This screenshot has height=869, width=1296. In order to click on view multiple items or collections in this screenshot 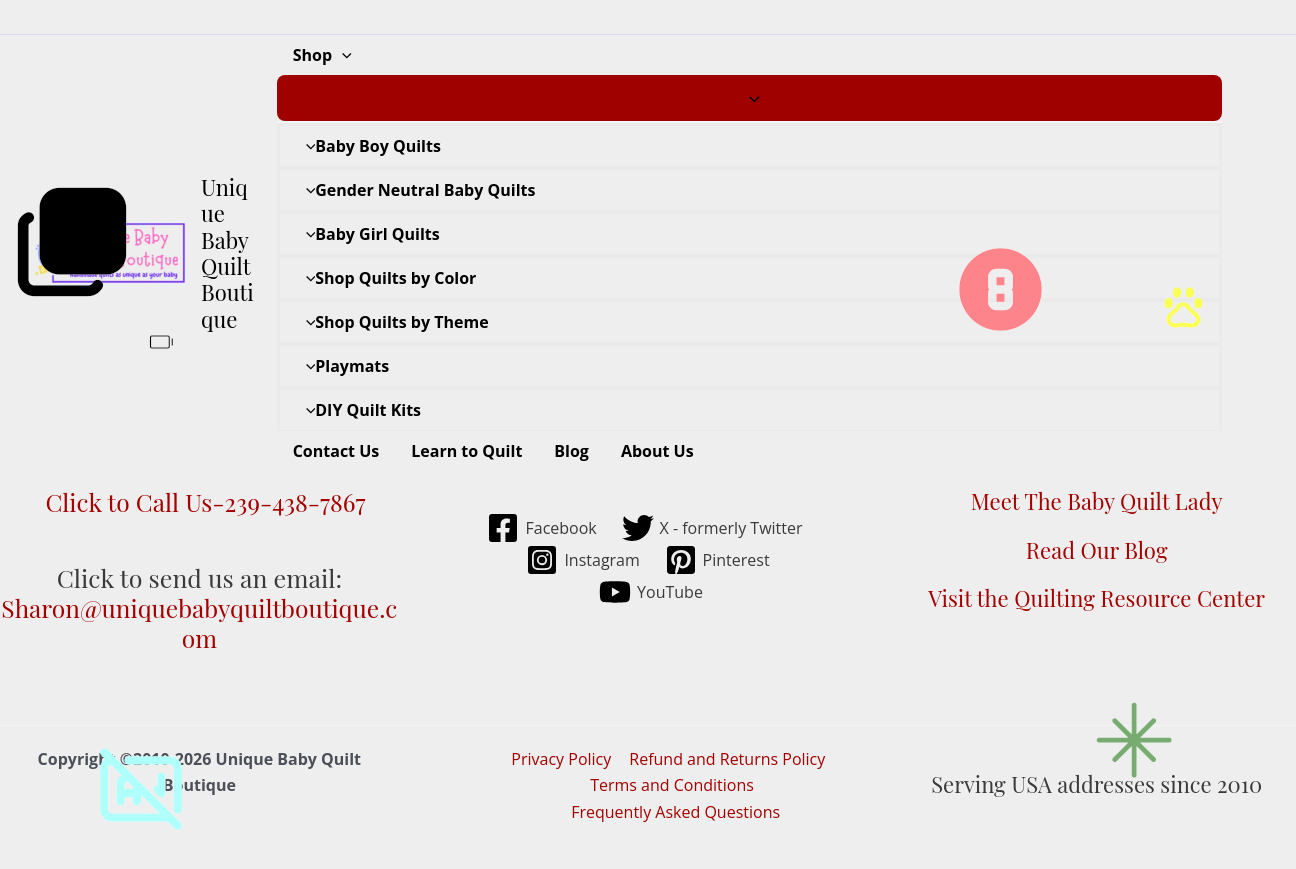, I will do `click(72, 242)`.